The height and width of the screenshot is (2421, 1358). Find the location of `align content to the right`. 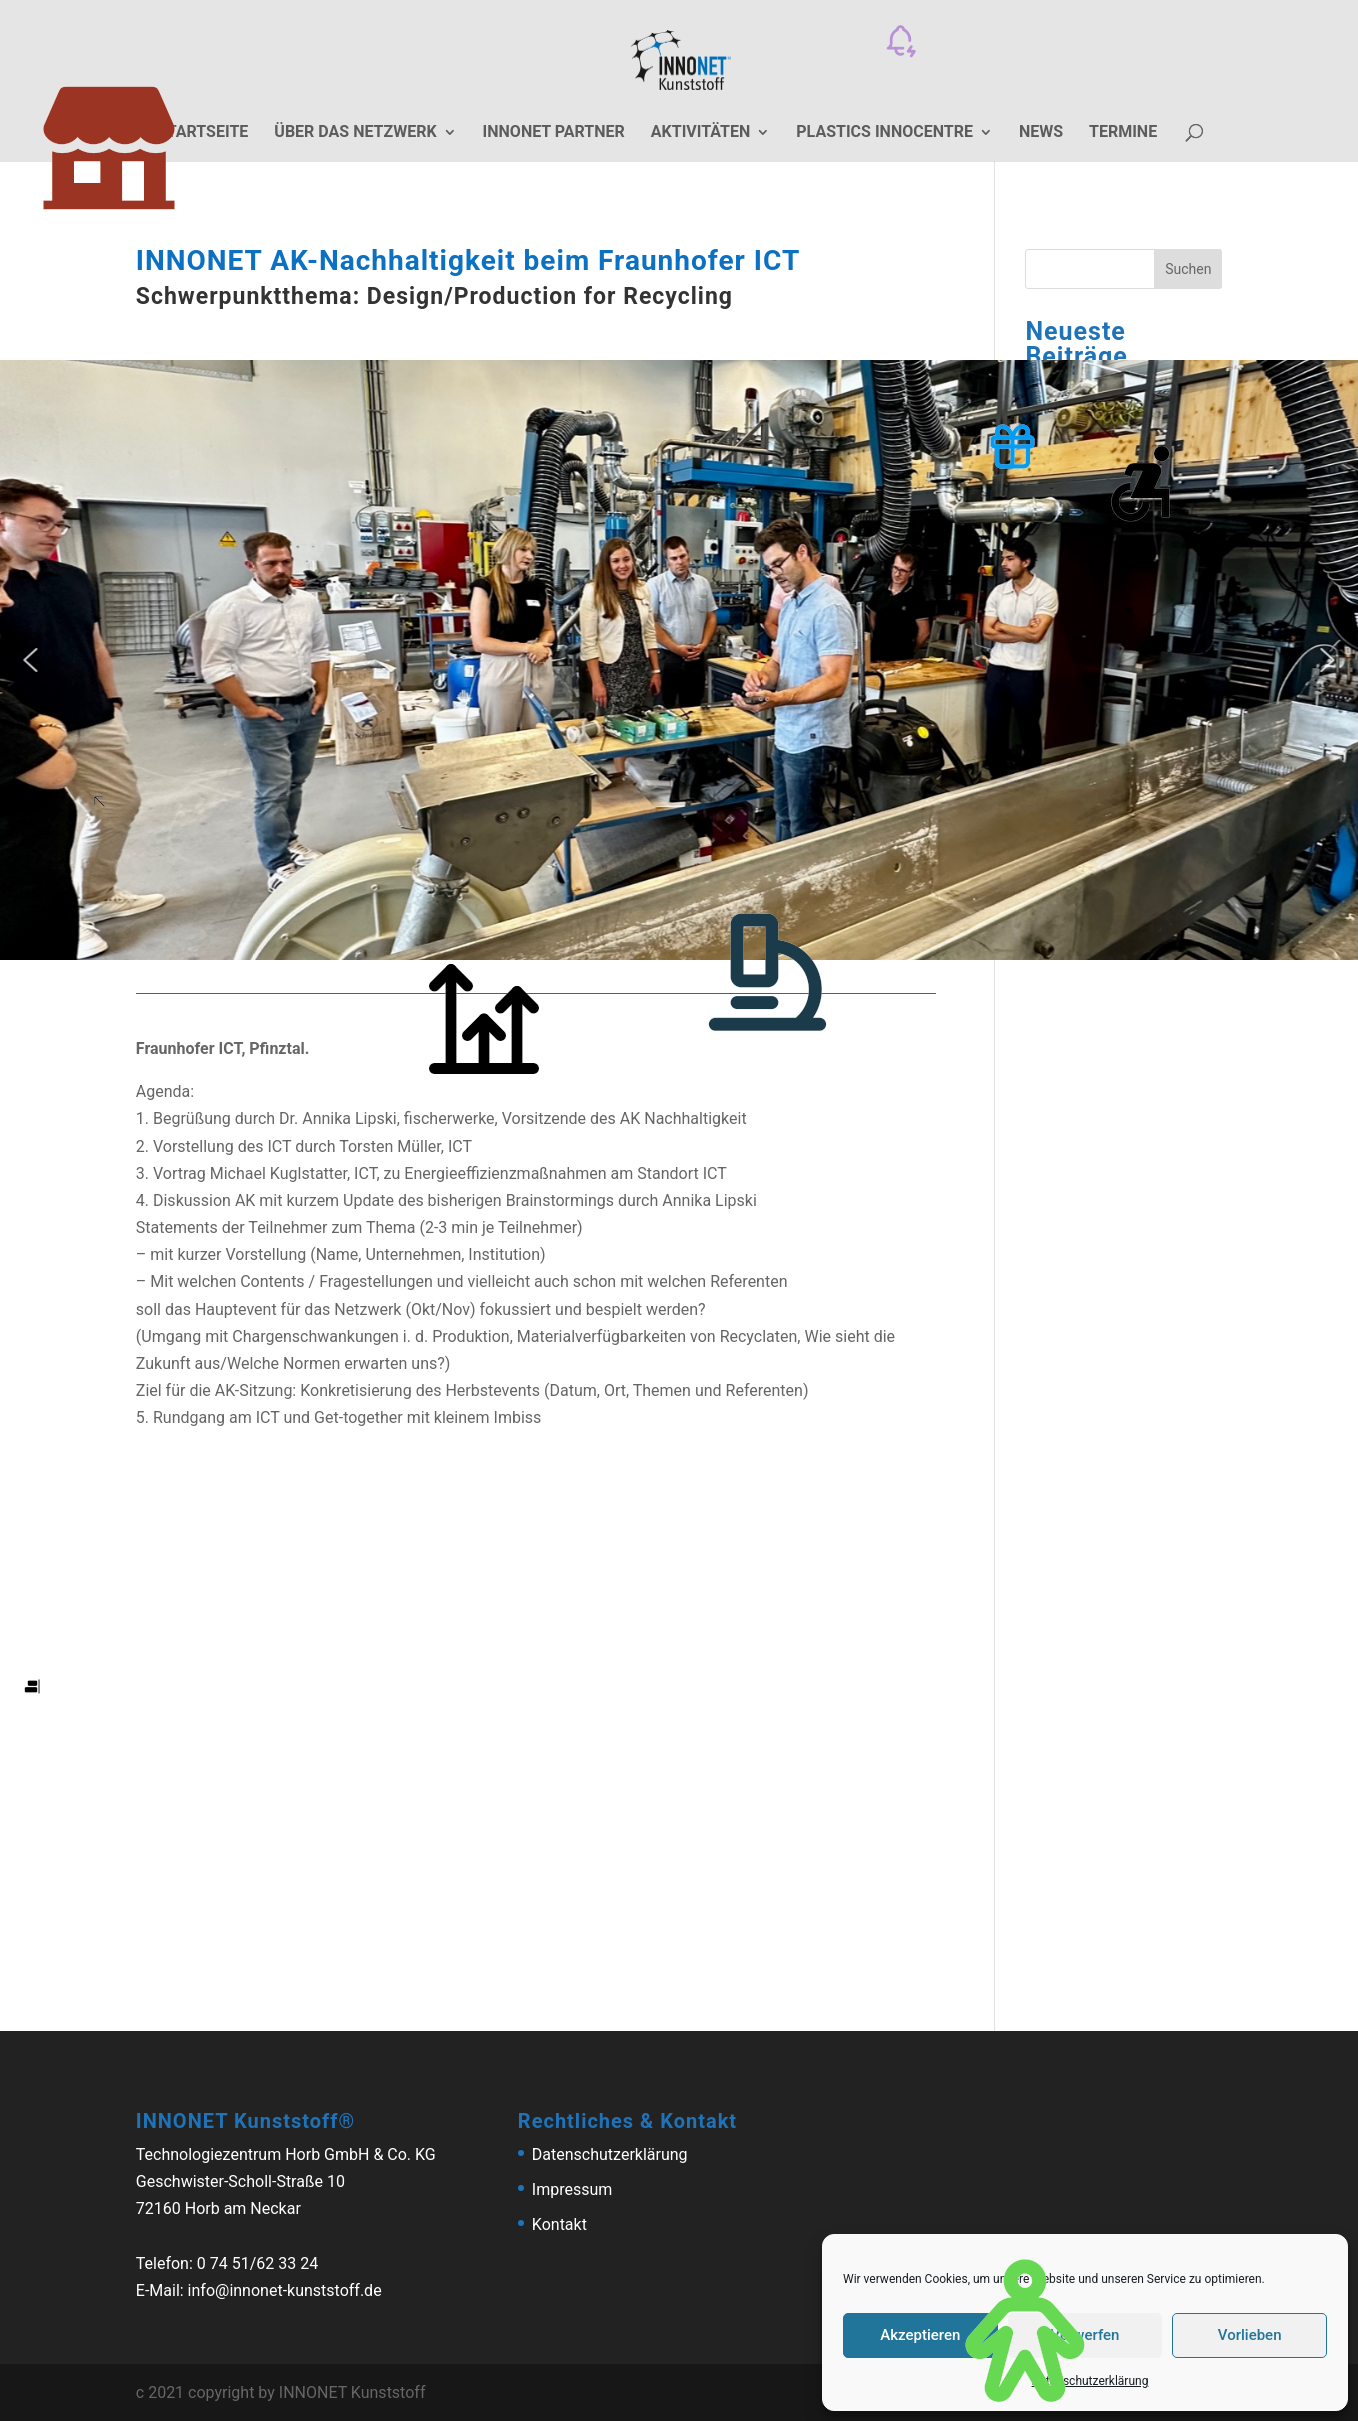

align content to the right is located at coordinates (32, 1686).